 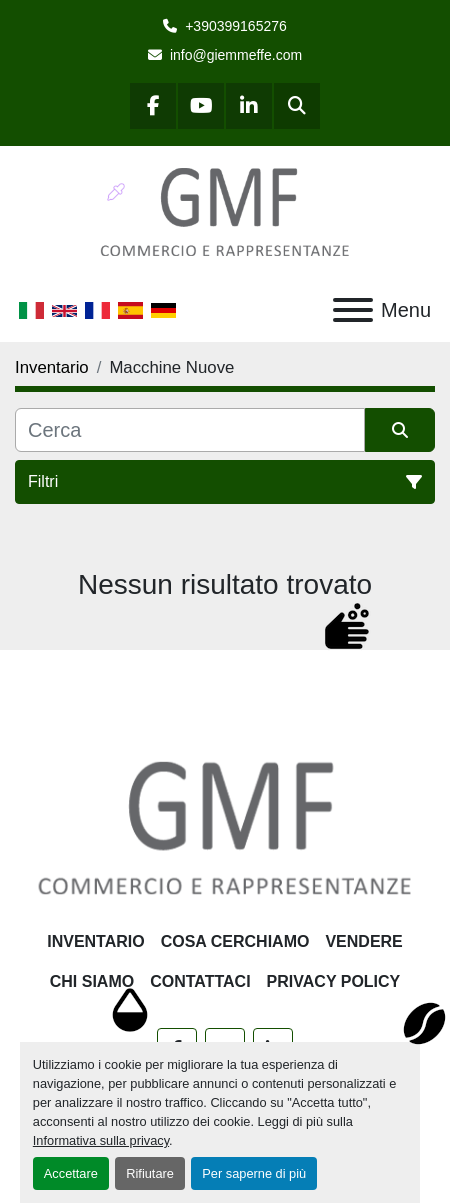 I want to click on pick a color from the screen, so click(x=116, y=192).